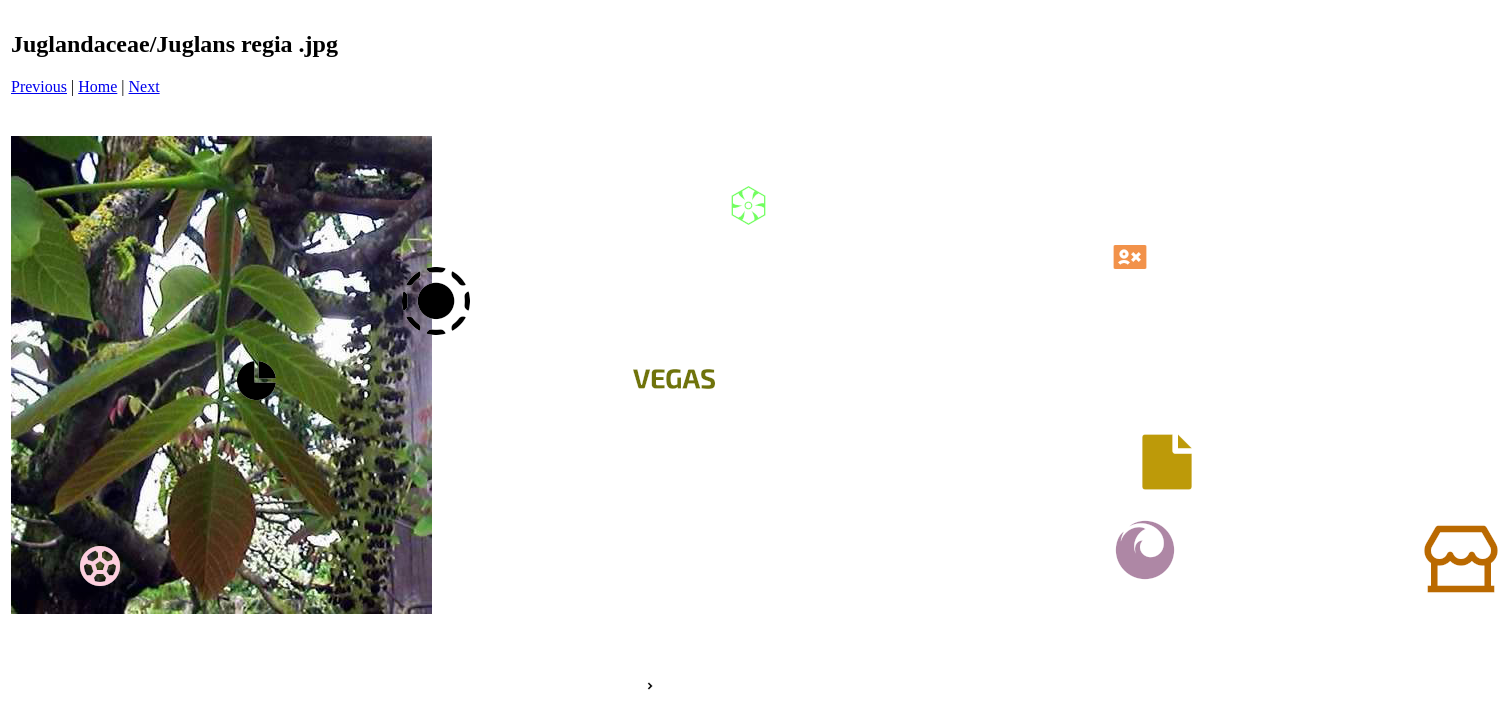 The height and width of the screenshot is (720, 1502). I want to click on vegas creative software brand logo, so click(674, 379).